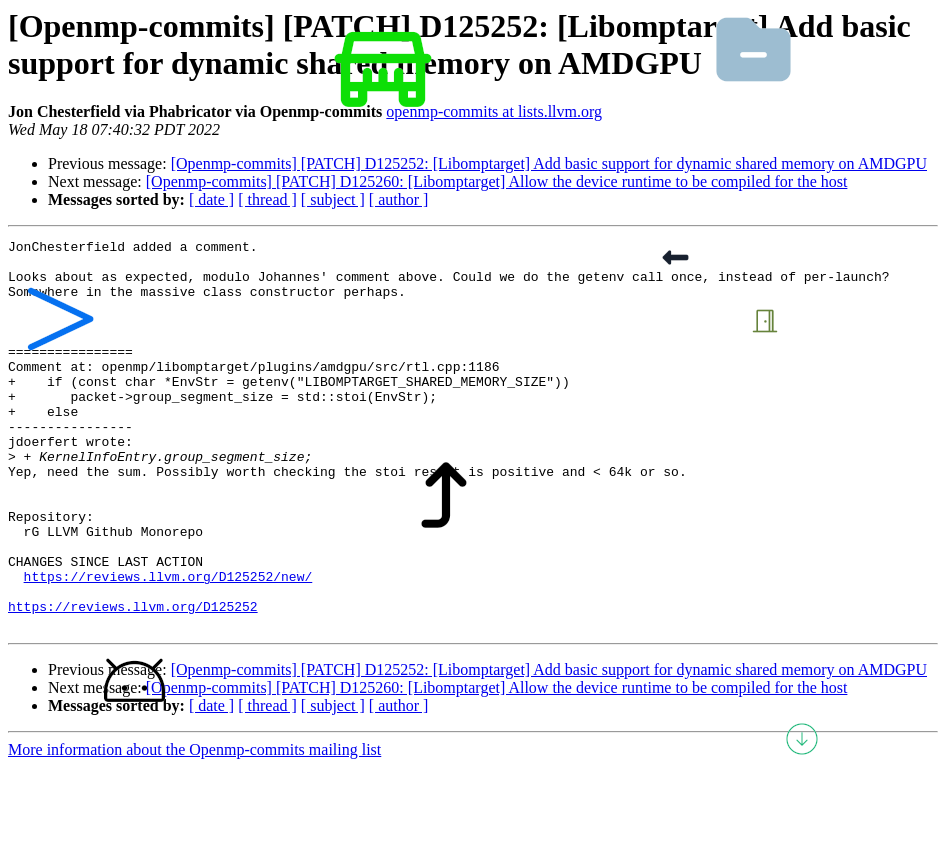  Describe the element at coordinates (765, 321) in the screenshot. I see `log out or exit the current session` at that location.